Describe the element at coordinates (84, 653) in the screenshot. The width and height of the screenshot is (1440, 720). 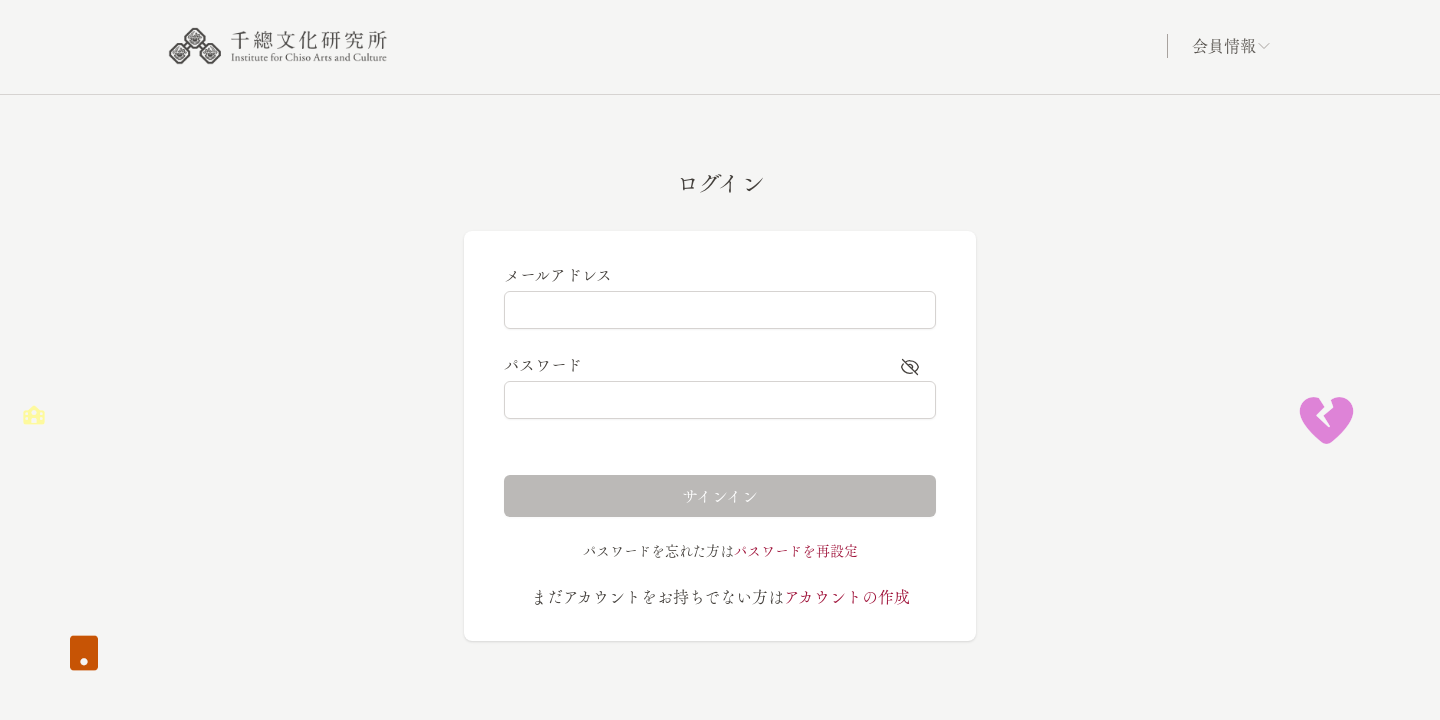
I see `access tablet device settings` at that location.